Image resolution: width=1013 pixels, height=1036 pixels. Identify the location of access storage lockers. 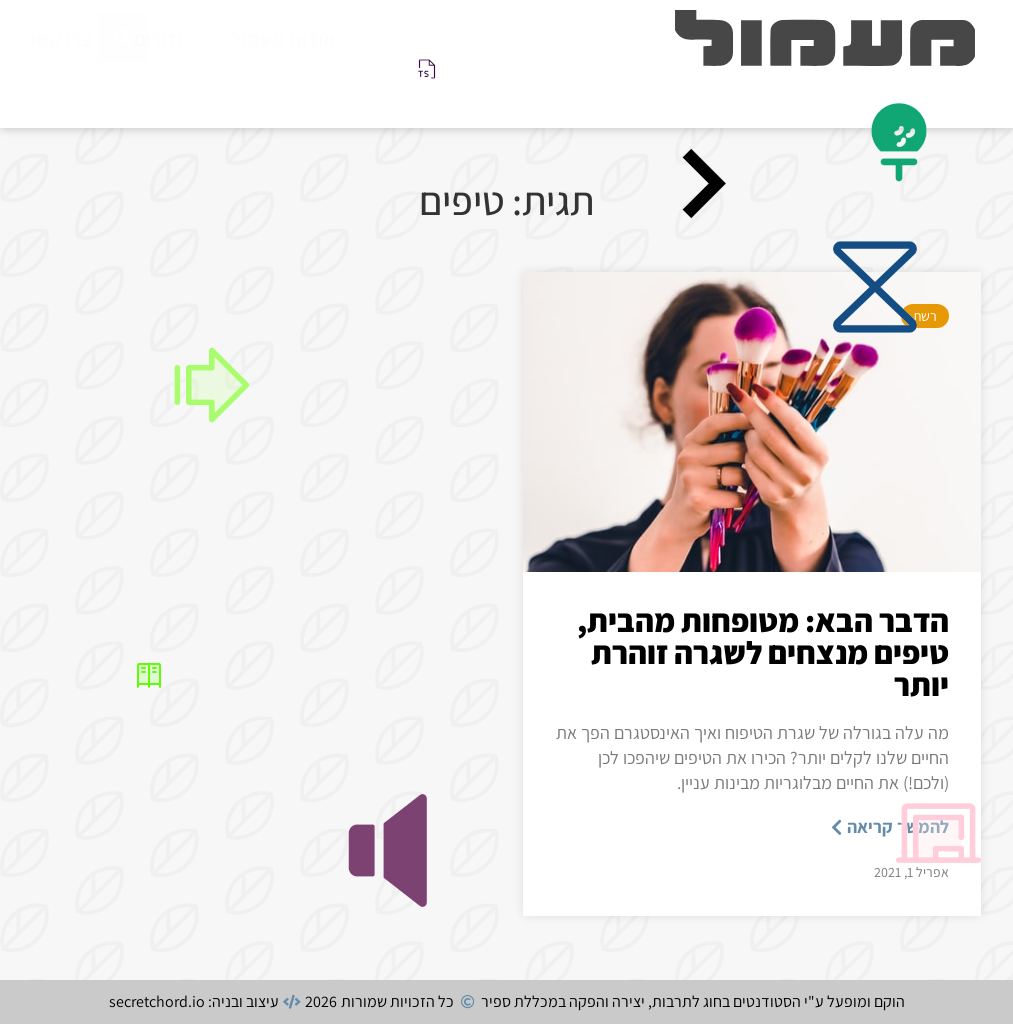
(149, 675).